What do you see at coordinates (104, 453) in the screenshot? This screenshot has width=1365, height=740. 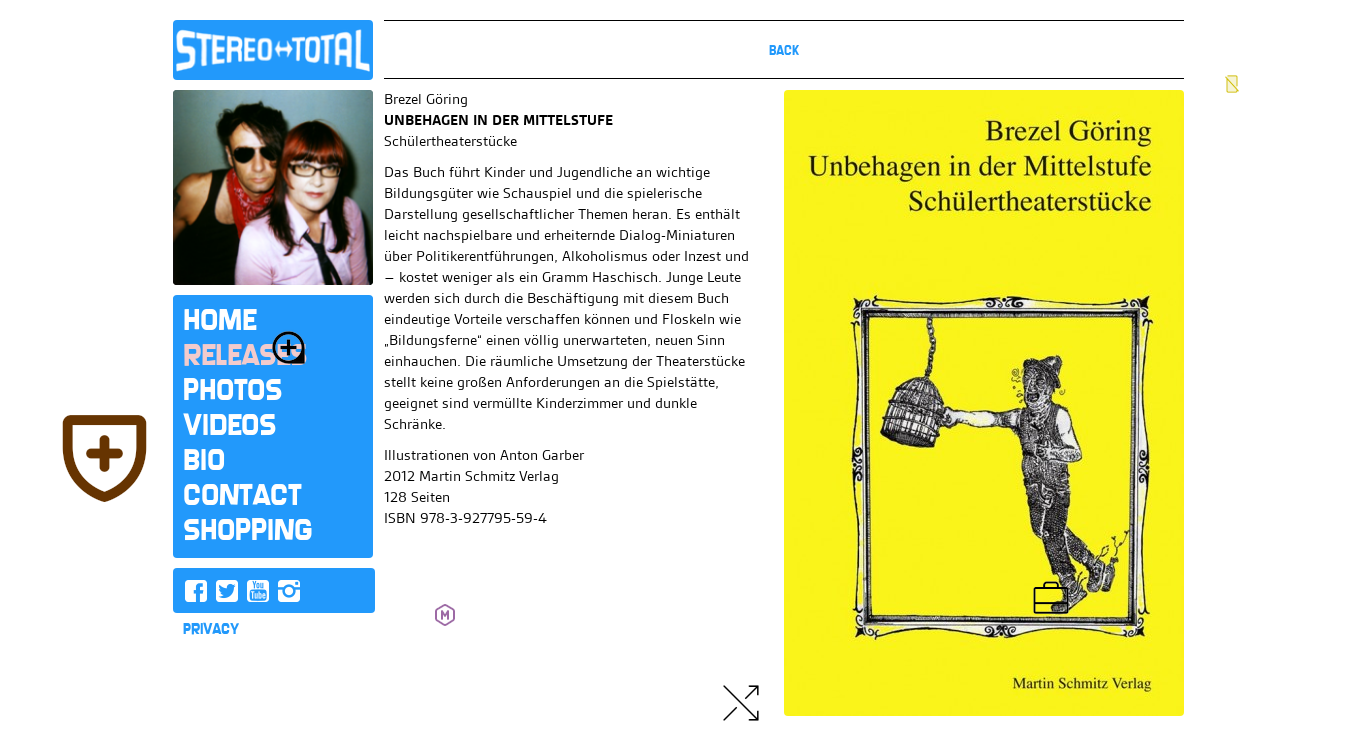 I see `add new security protection` at bounding box center [104, 453].